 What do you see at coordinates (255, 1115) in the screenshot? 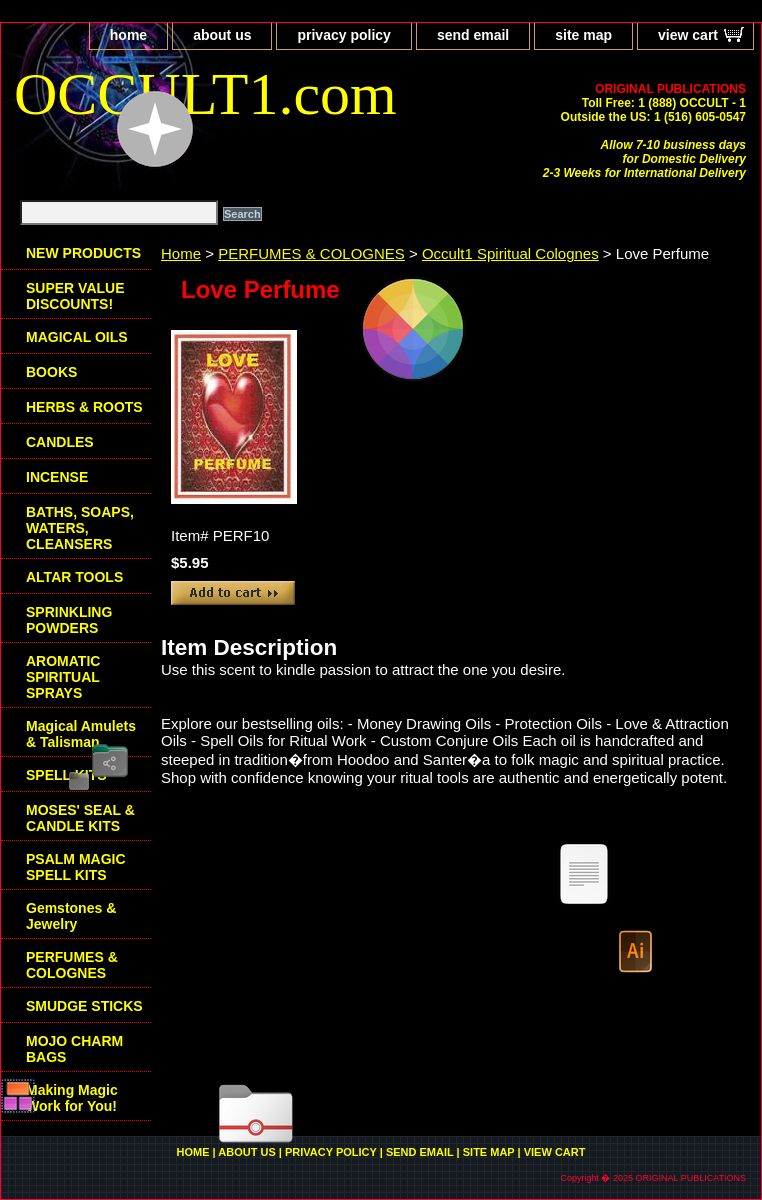
I see `open pokémon premier ball themed folder` at bounding box center [255, 1115].